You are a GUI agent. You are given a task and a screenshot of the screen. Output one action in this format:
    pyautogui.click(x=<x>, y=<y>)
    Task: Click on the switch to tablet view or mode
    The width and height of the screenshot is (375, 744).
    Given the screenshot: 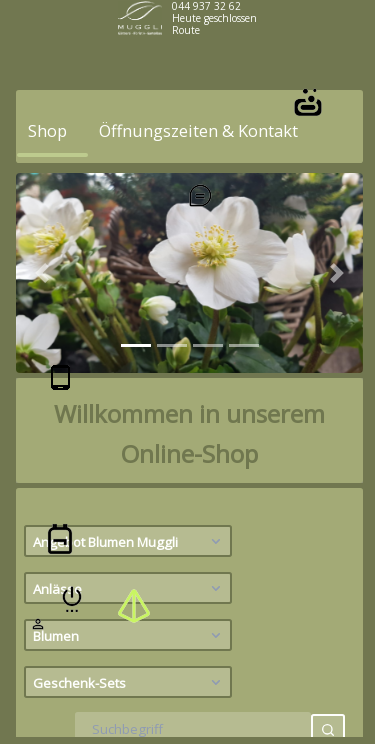 What is the action you would take?
    pyautogui.click(x=60, y=377)
    